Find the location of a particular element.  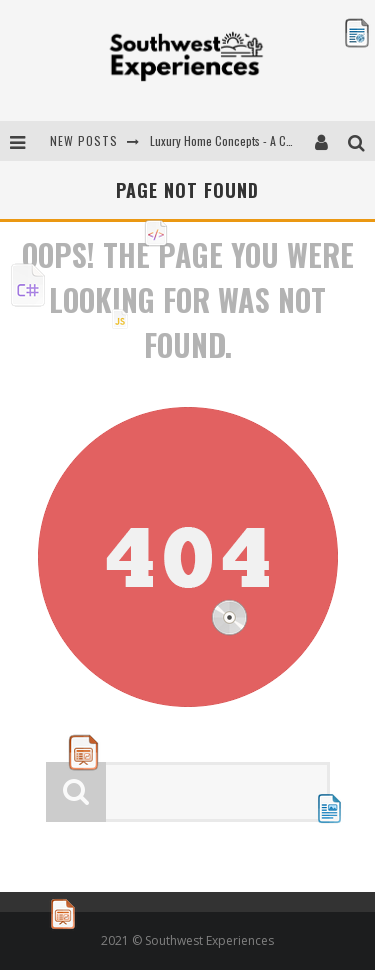

a C# source code file is located at coordinates (28, 285).